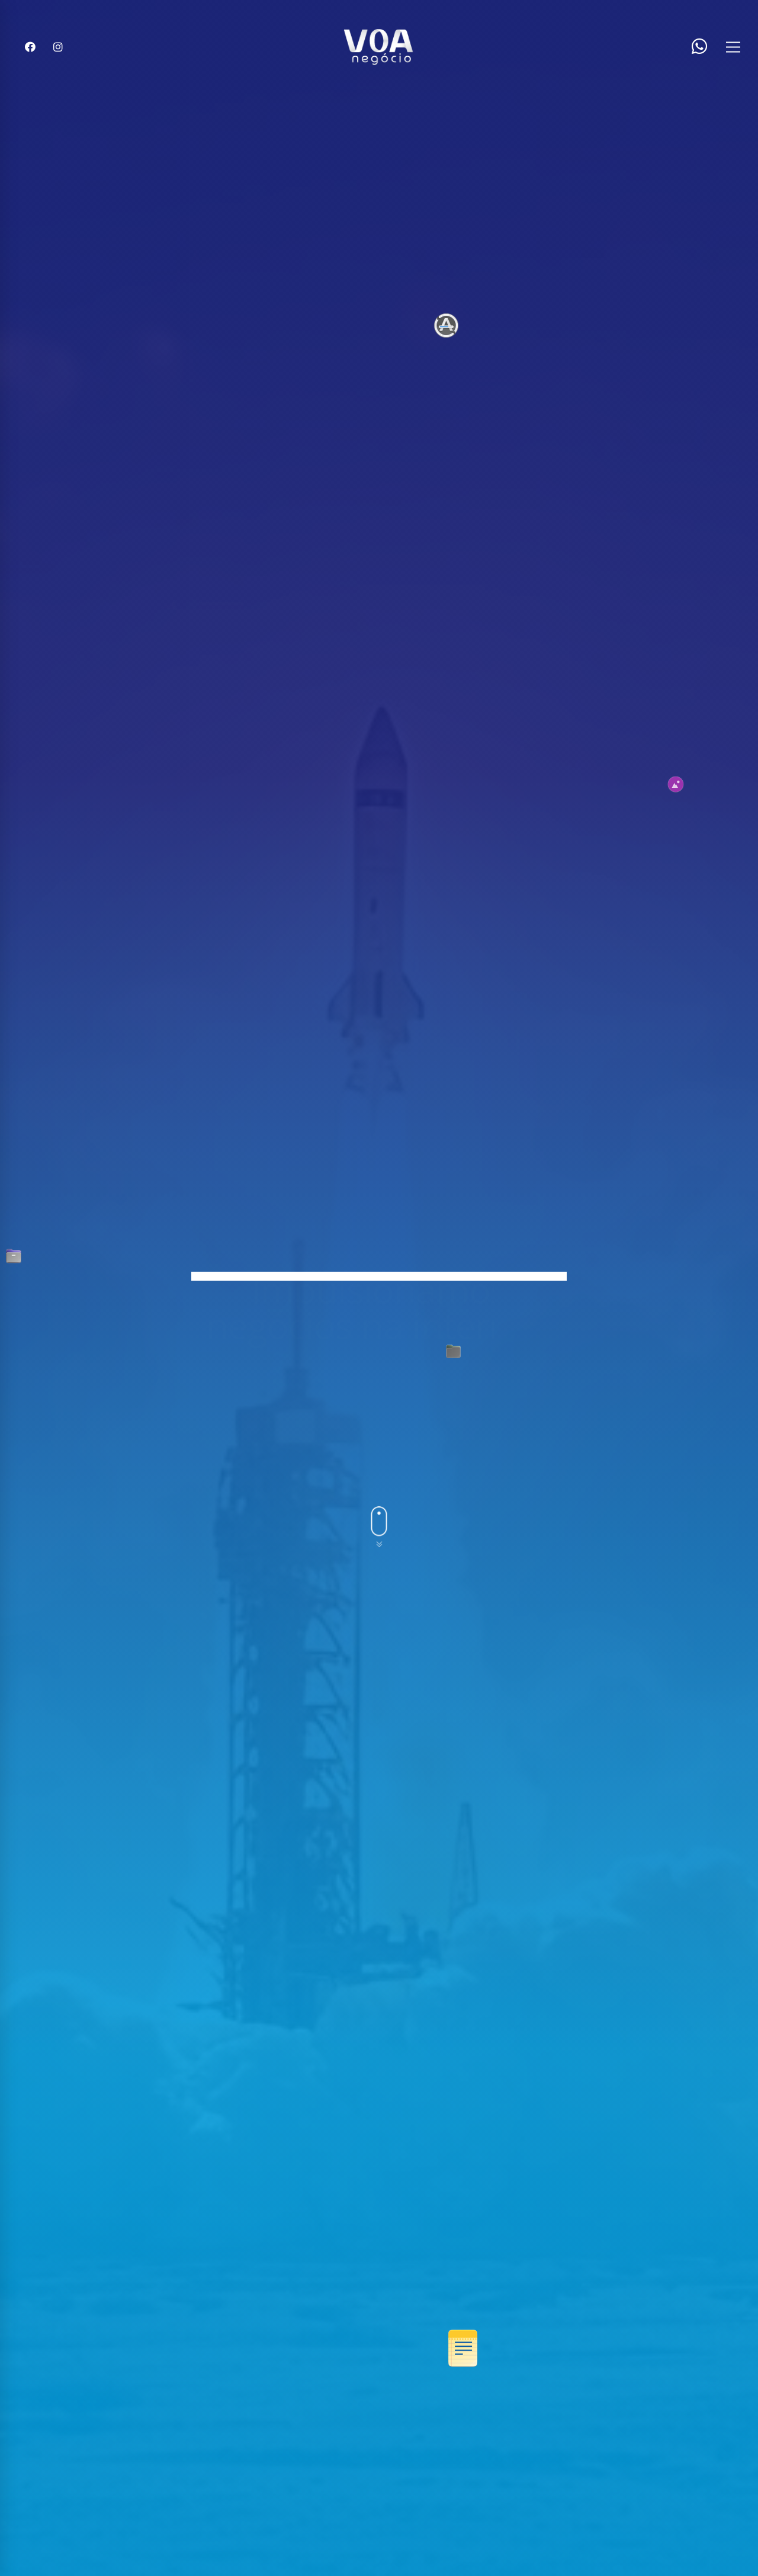 The width and height of the screenshot is (758, 2576). Describe the element at coordinates (462, 2348) in the screenshot. I see `open the notes app` at that location.